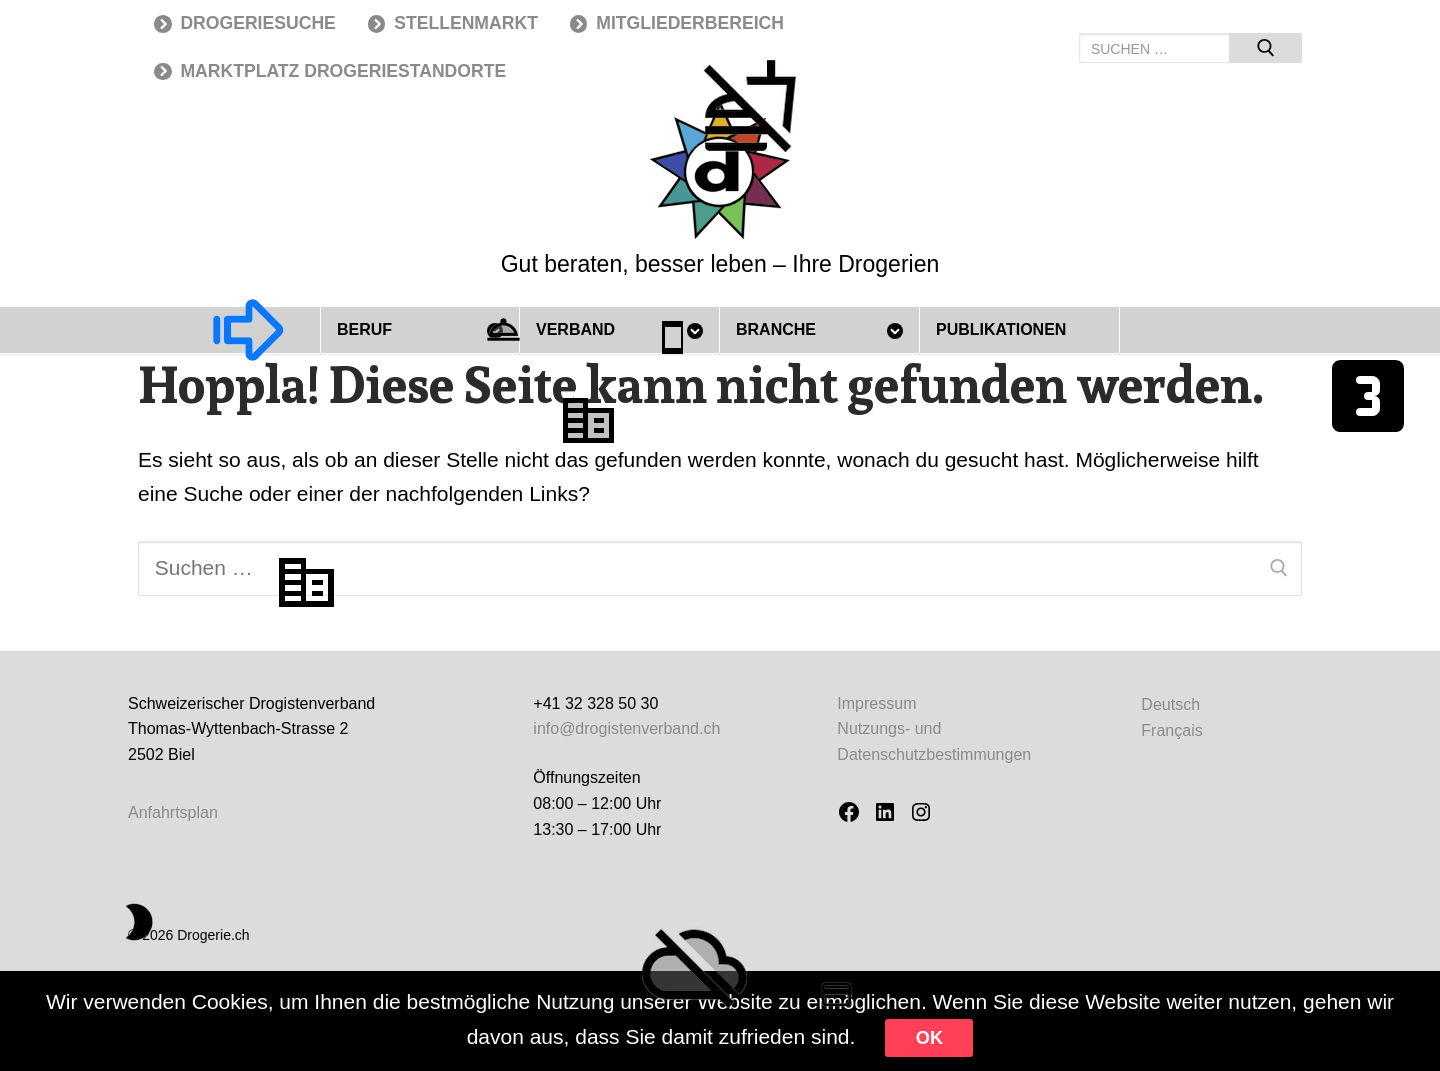 The image size is (1440, 1071). I want to click on indicates no cloud connection available, so click(694, 964).